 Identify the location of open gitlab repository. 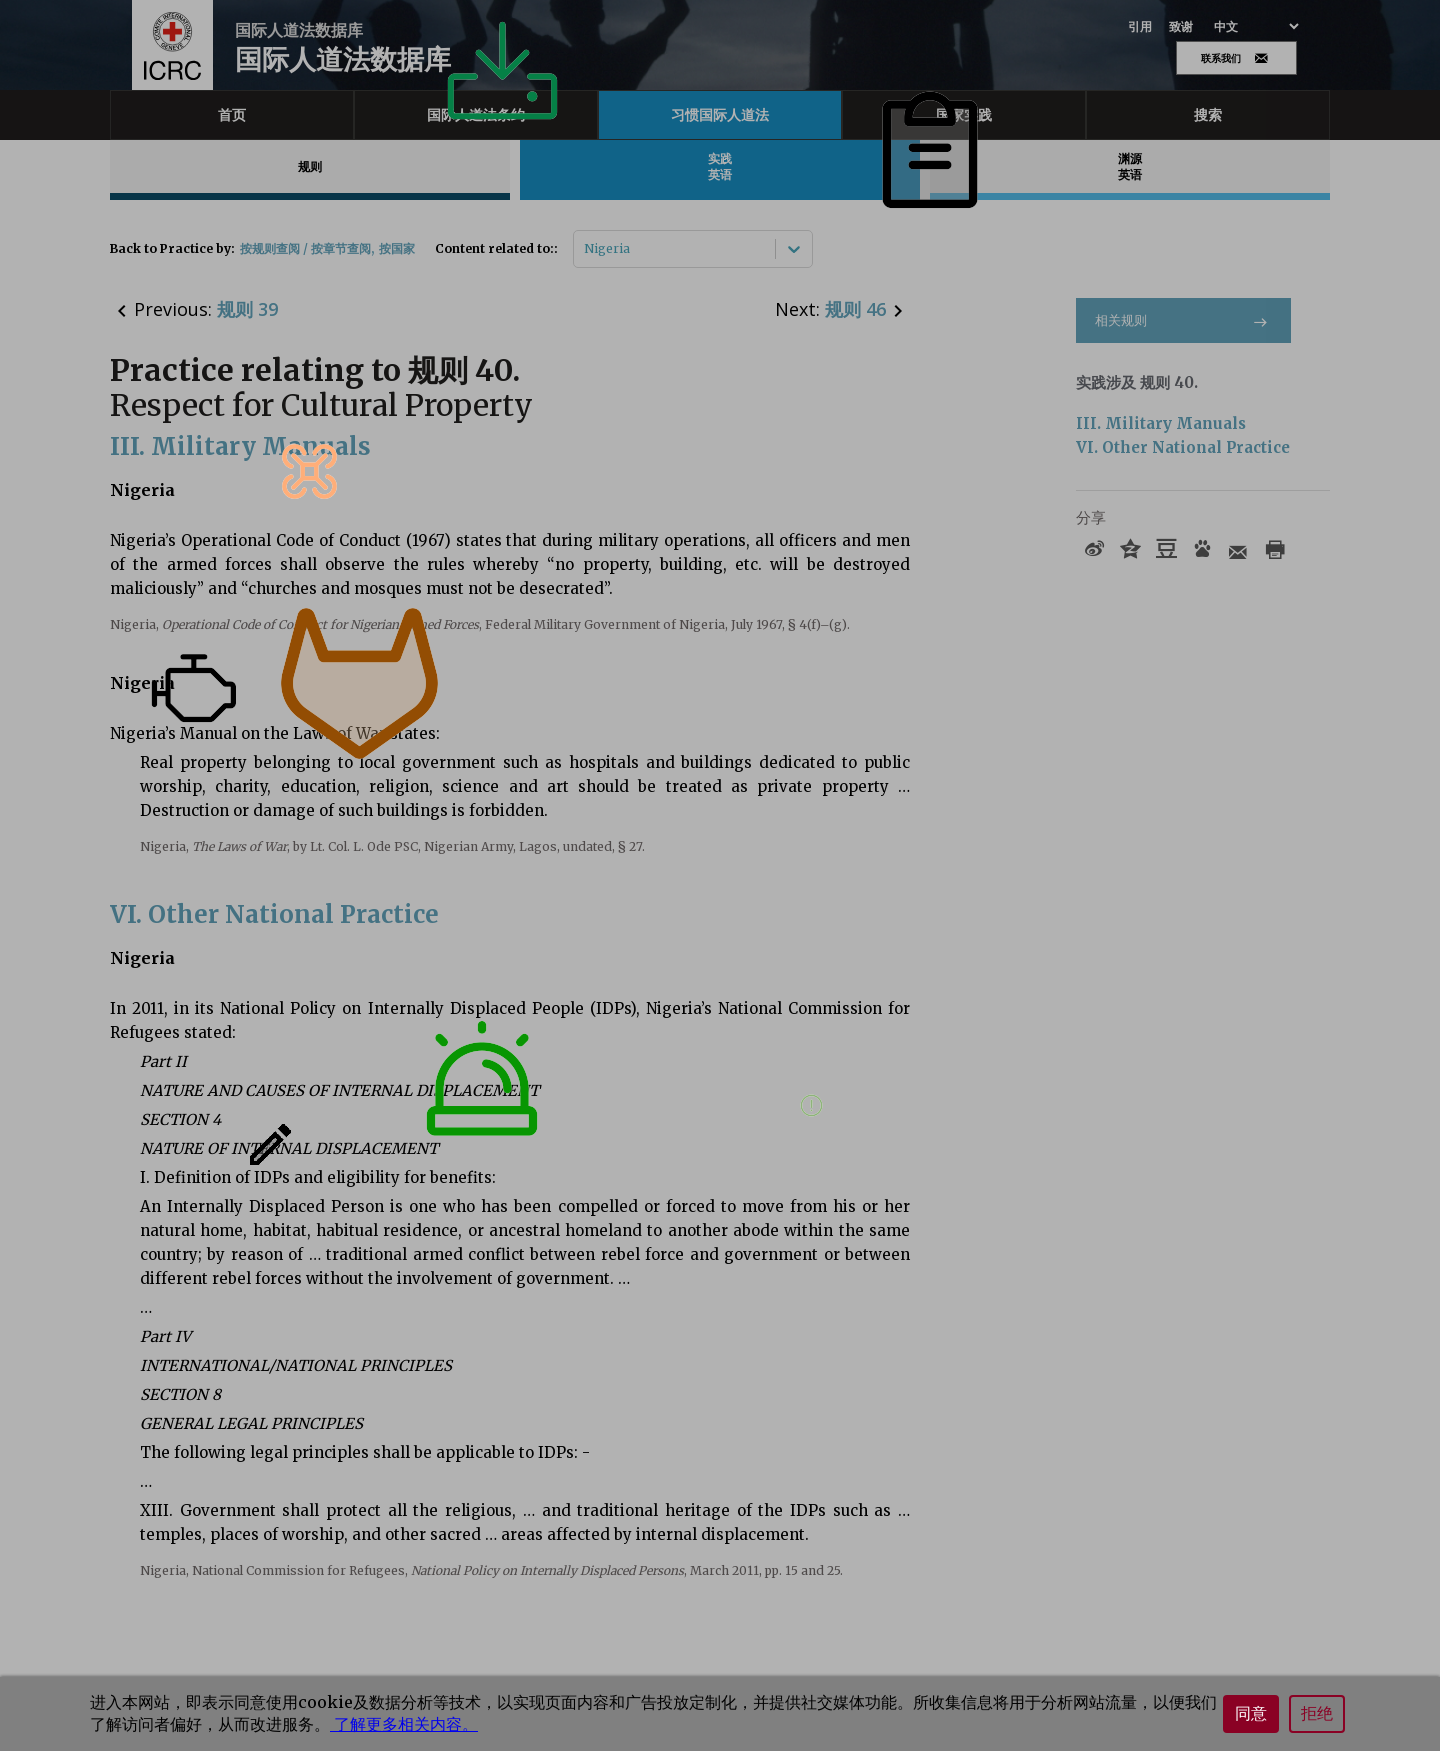
(359, 680).